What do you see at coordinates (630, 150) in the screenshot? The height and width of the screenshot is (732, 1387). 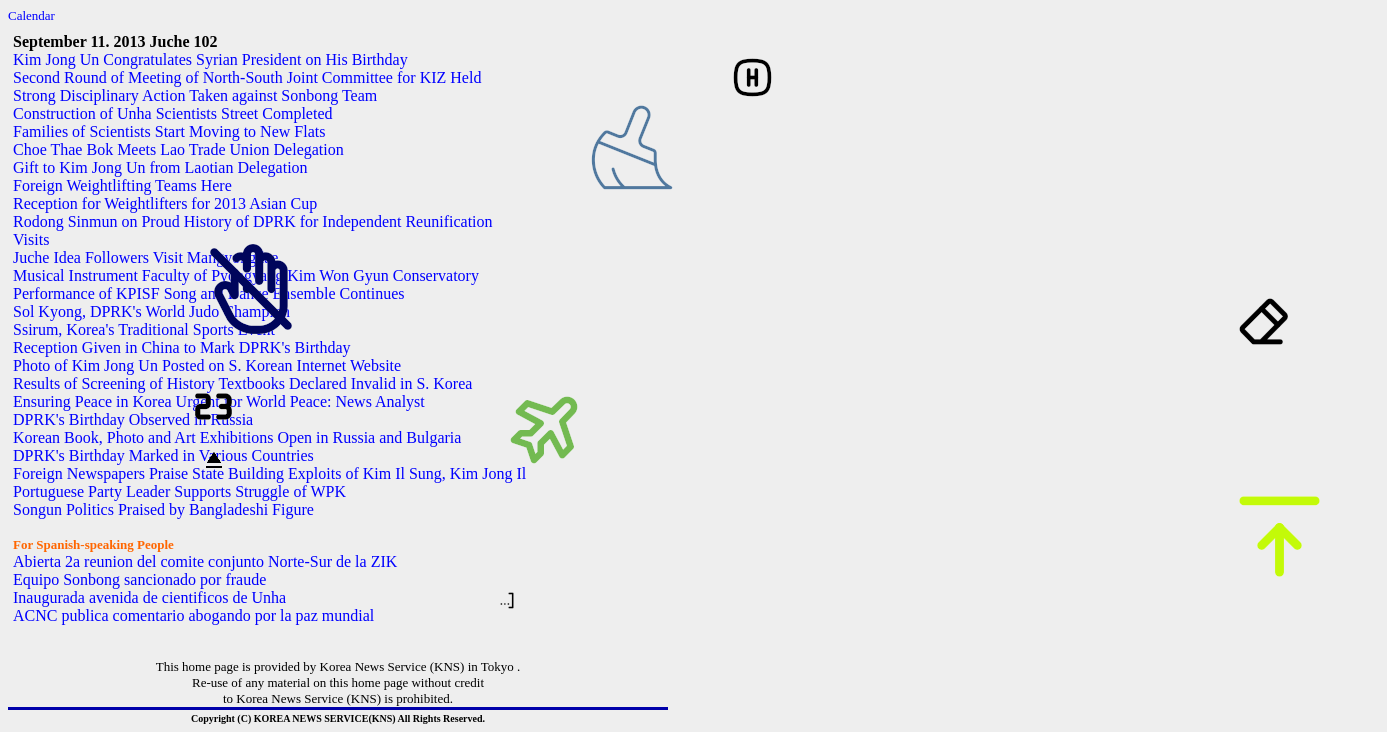 I see `clear or clean up data` at bounding box center [630, 150].